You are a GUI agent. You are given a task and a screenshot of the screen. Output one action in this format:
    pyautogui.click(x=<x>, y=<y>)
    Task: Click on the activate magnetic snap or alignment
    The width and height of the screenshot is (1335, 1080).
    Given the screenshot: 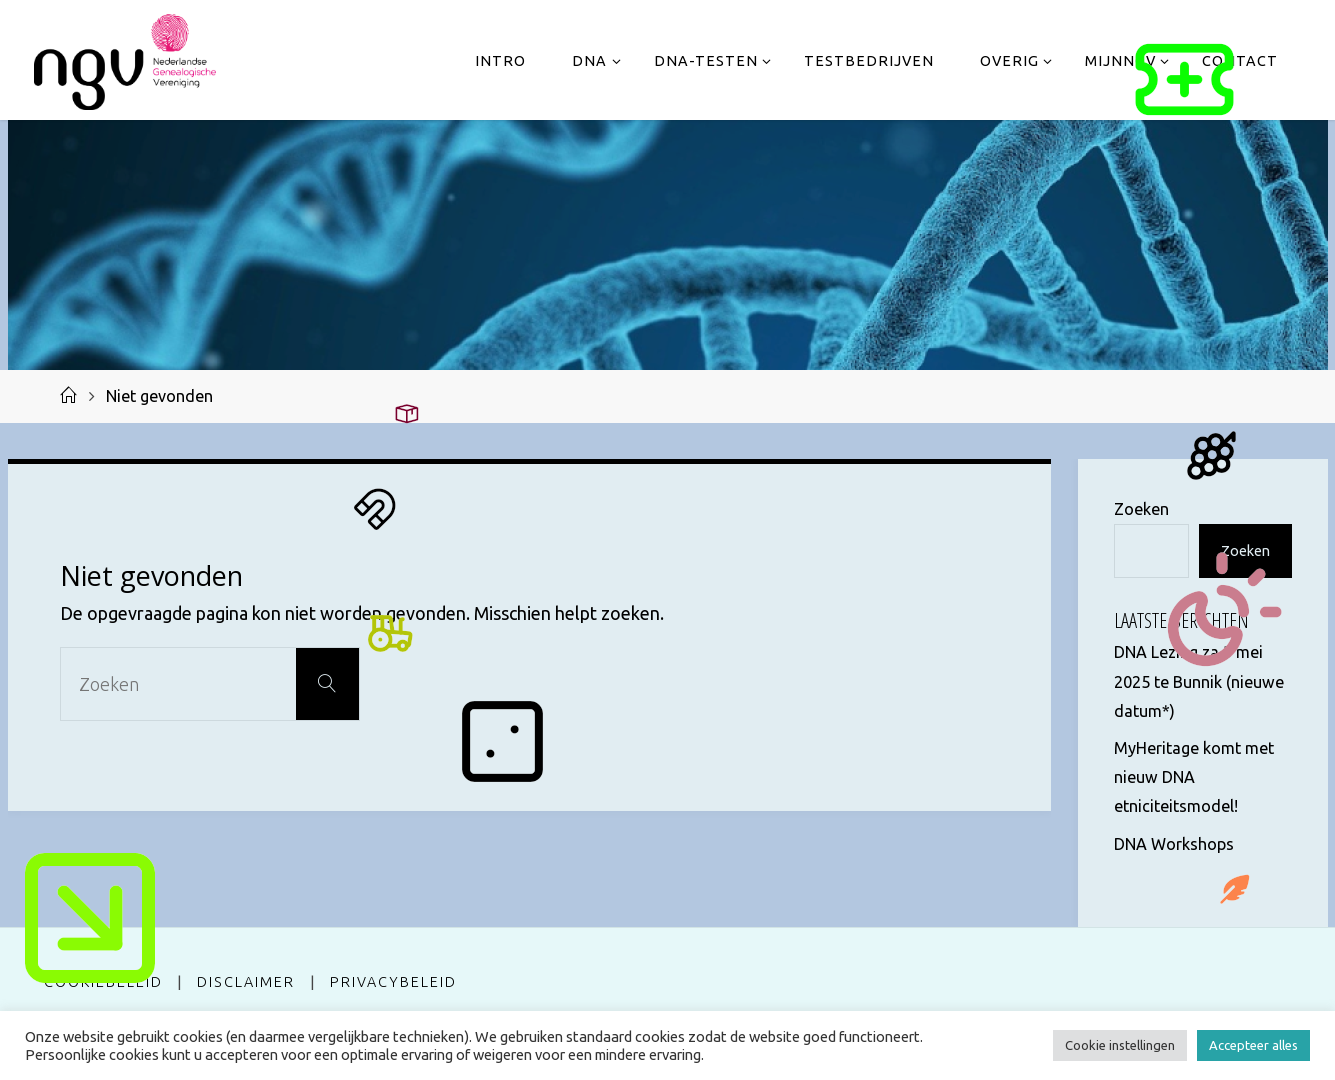 What is the action you would take?
    pyautogui.click(x=375, y=508)
    